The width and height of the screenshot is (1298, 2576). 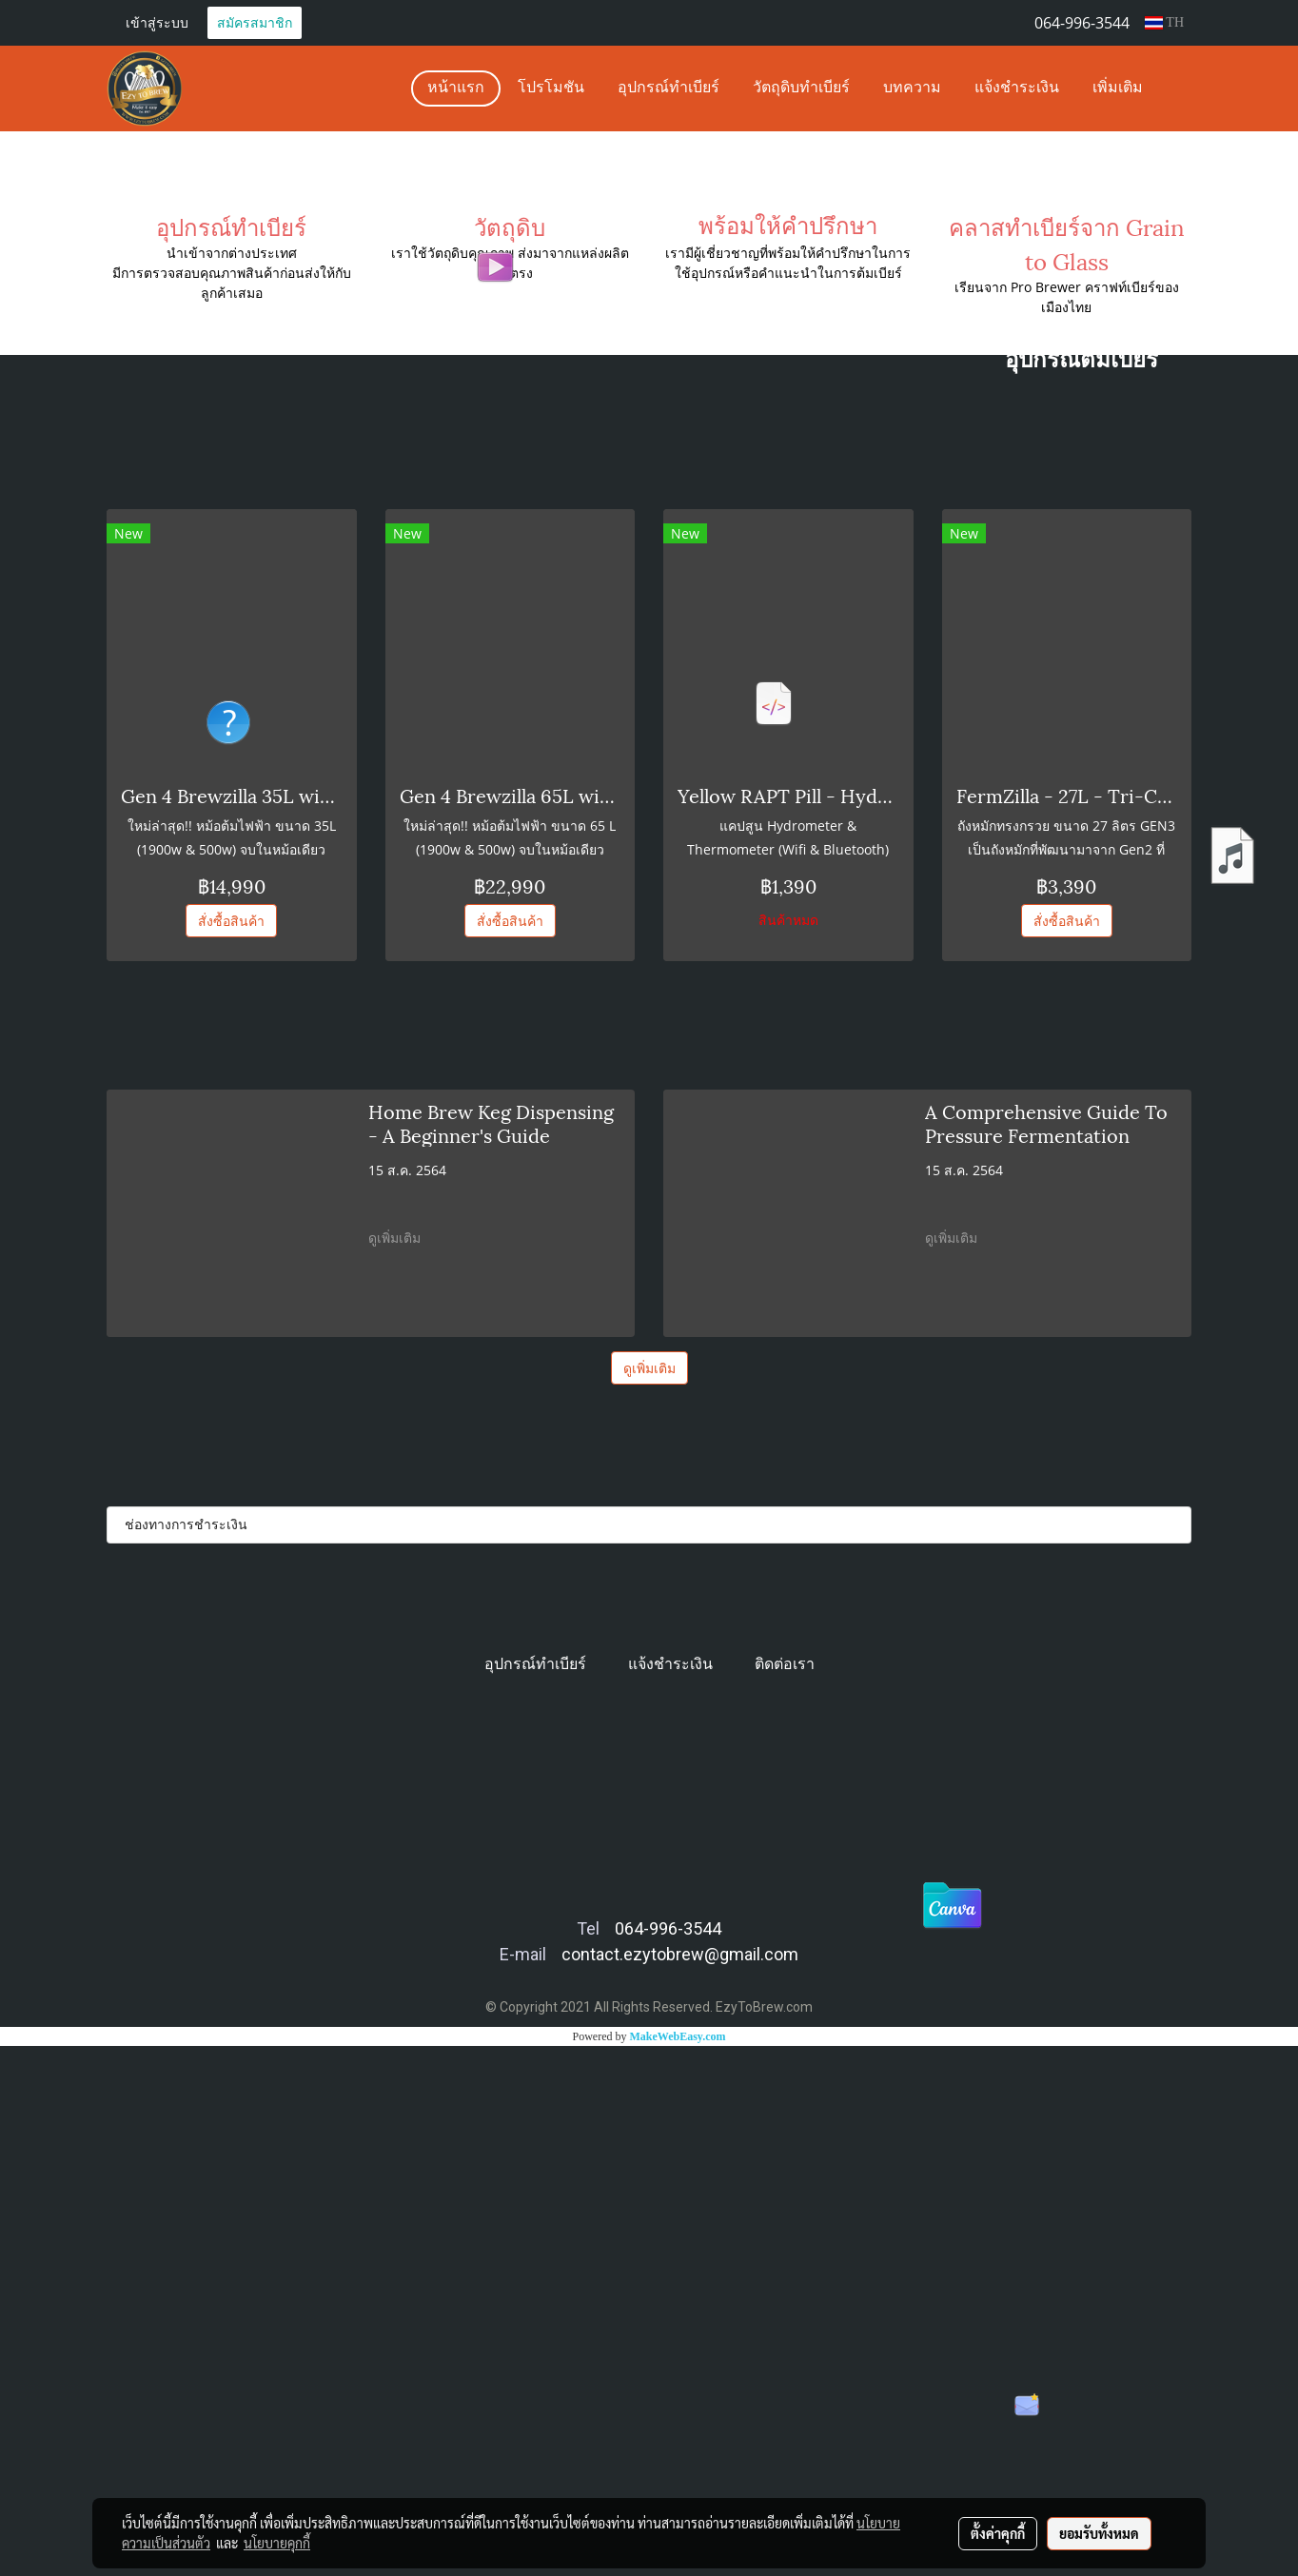 I want to click on access help documentation or support, so click(x=228, y=722).